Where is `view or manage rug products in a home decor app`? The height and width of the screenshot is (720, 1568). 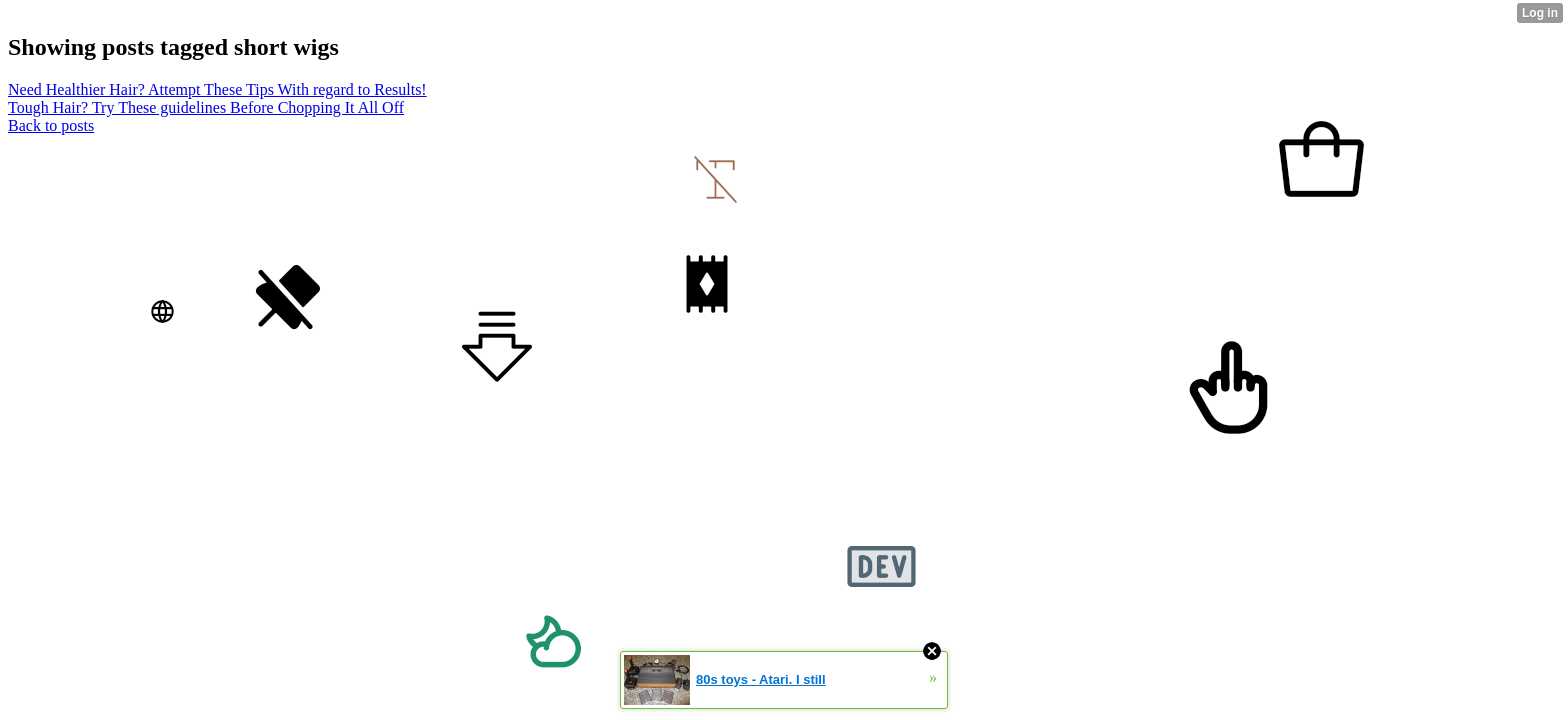
view or manage rug products in a home decor app is located at coordinates (707, 284).